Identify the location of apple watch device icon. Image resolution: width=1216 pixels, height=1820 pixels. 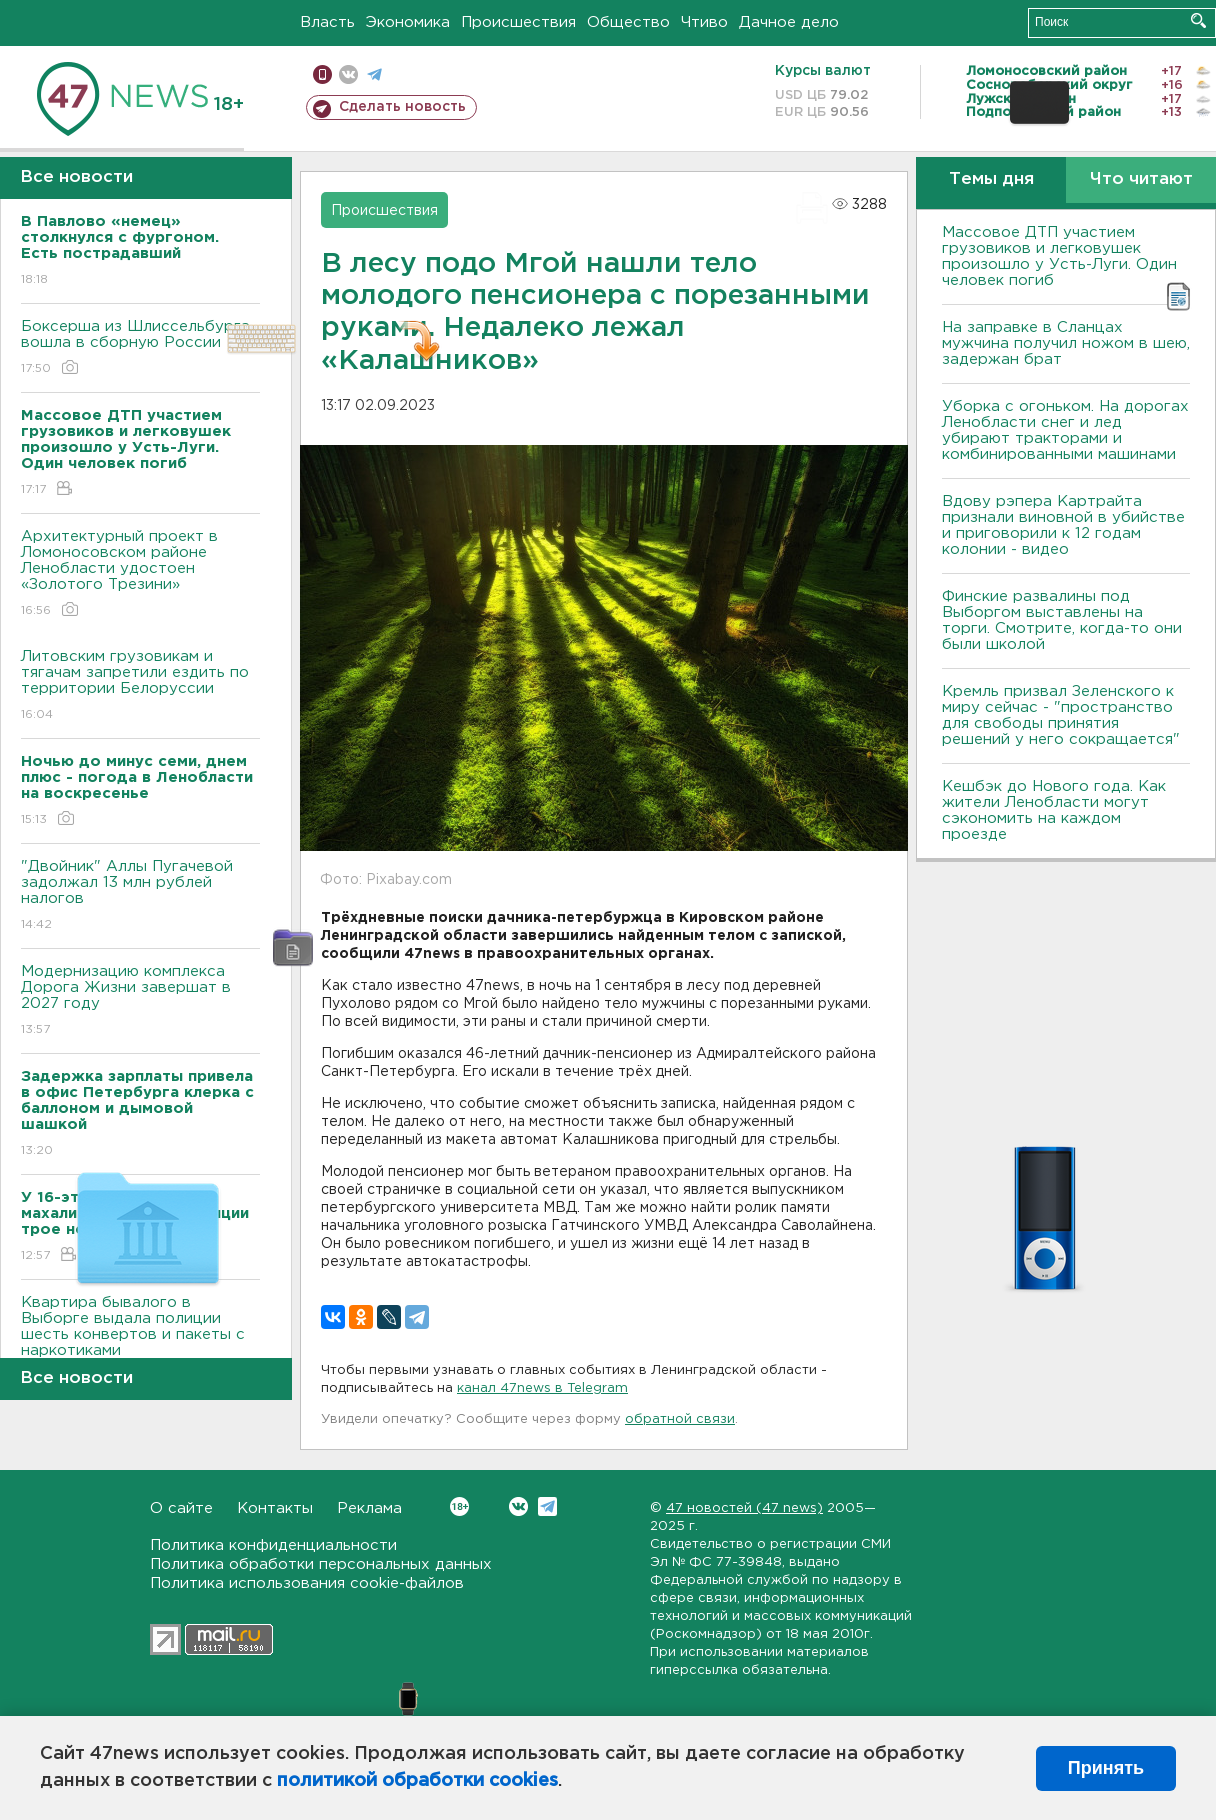
(408, 1699).